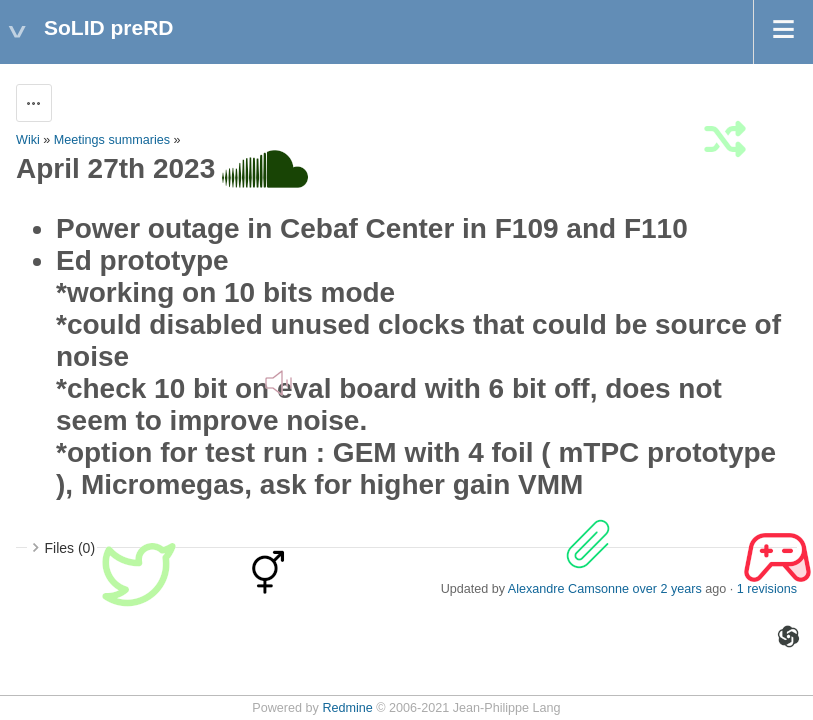 The width and height of the screenshot is (813, 720). What do you see at coordinates (777, 557) in the screenshot?
I see `access games or gaming section` at bounding box center [777, 557].